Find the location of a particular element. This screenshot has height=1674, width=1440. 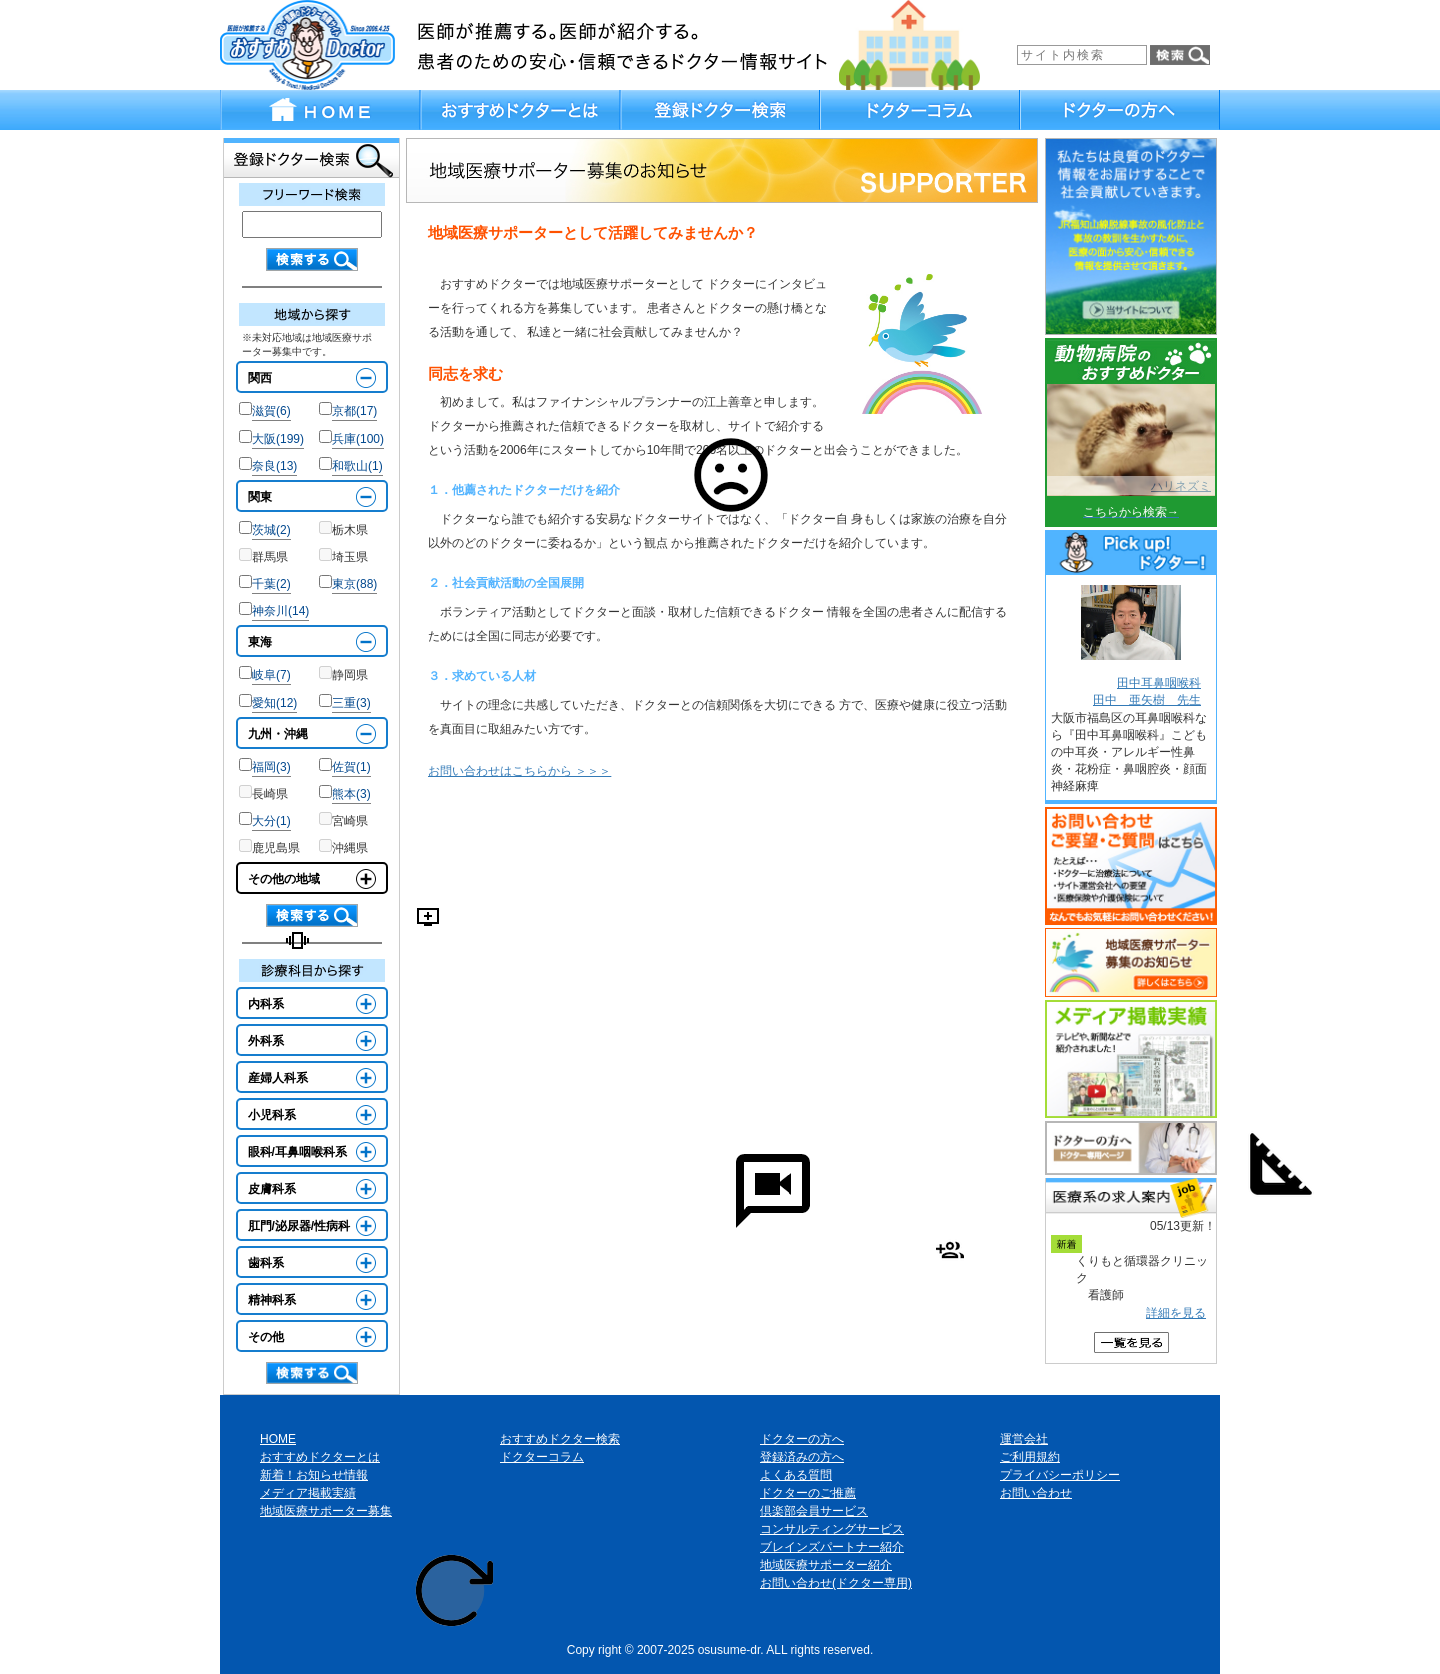

refresh or reload content is located at coordinates (451, 1590).